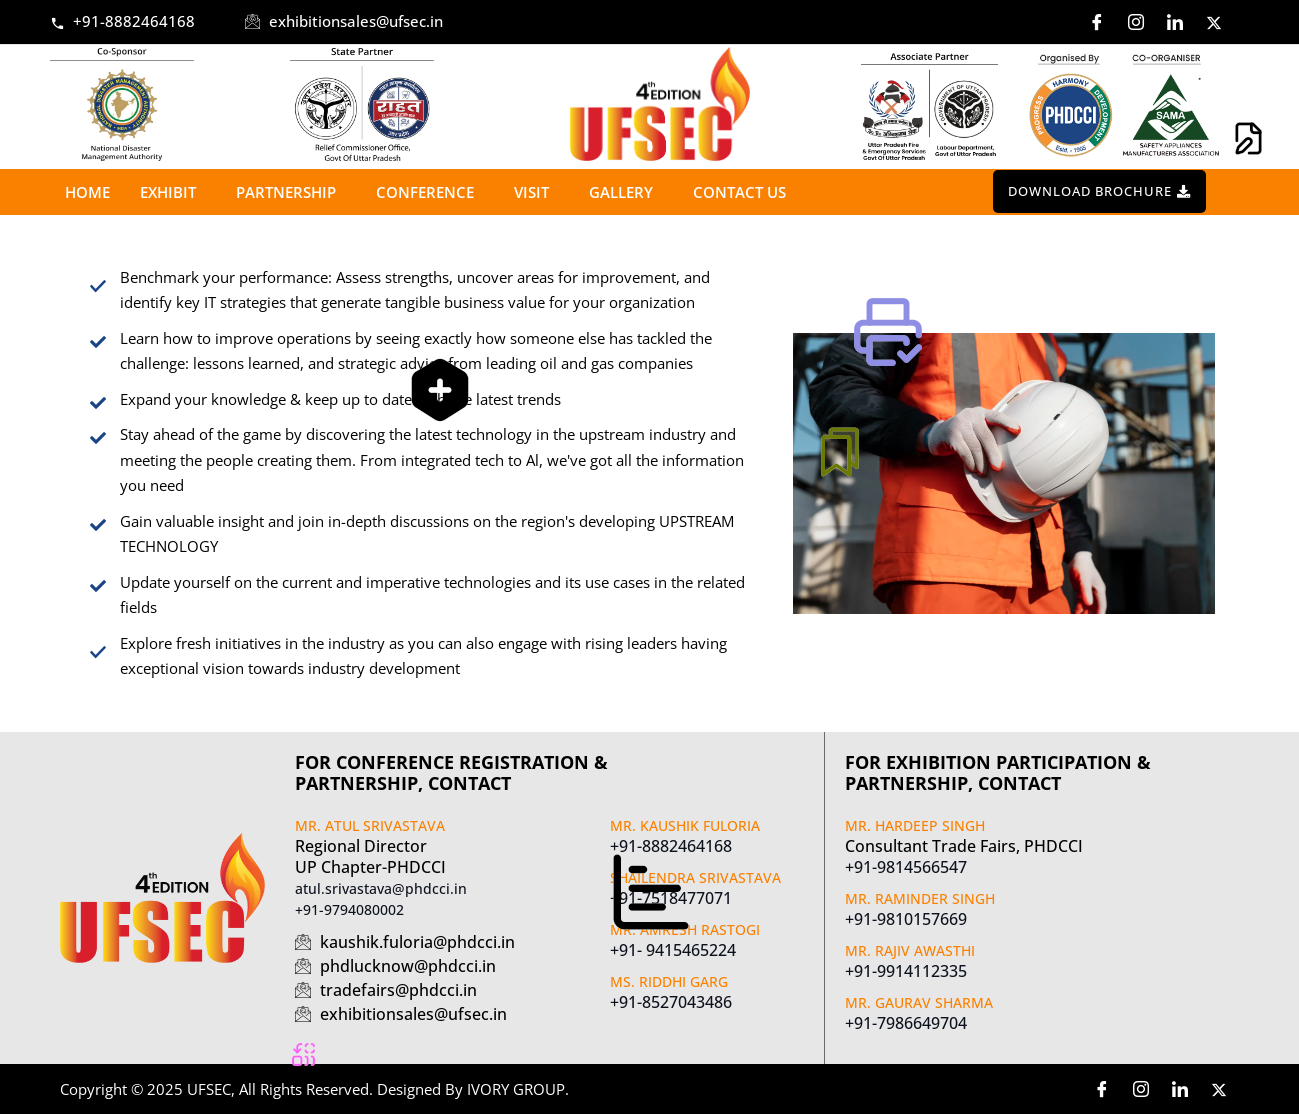  I want to click on print job completed successfully, so click(888, 332).